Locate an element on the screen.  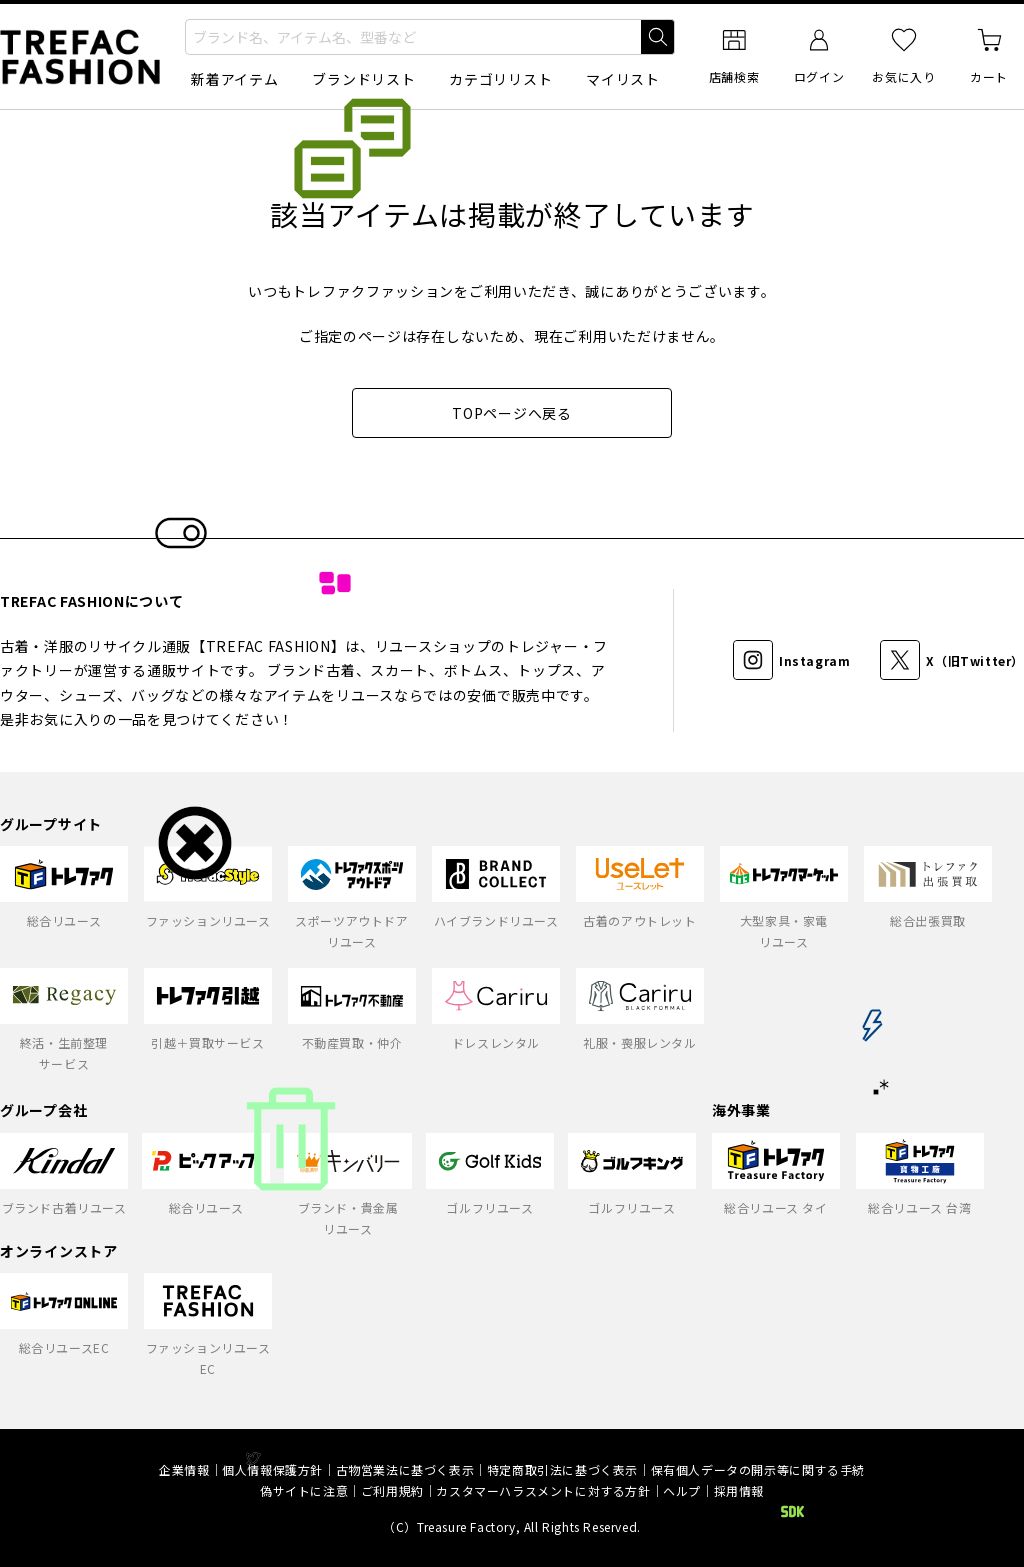
indicates an event or event handler in code is located at coordinates (871, 1025).